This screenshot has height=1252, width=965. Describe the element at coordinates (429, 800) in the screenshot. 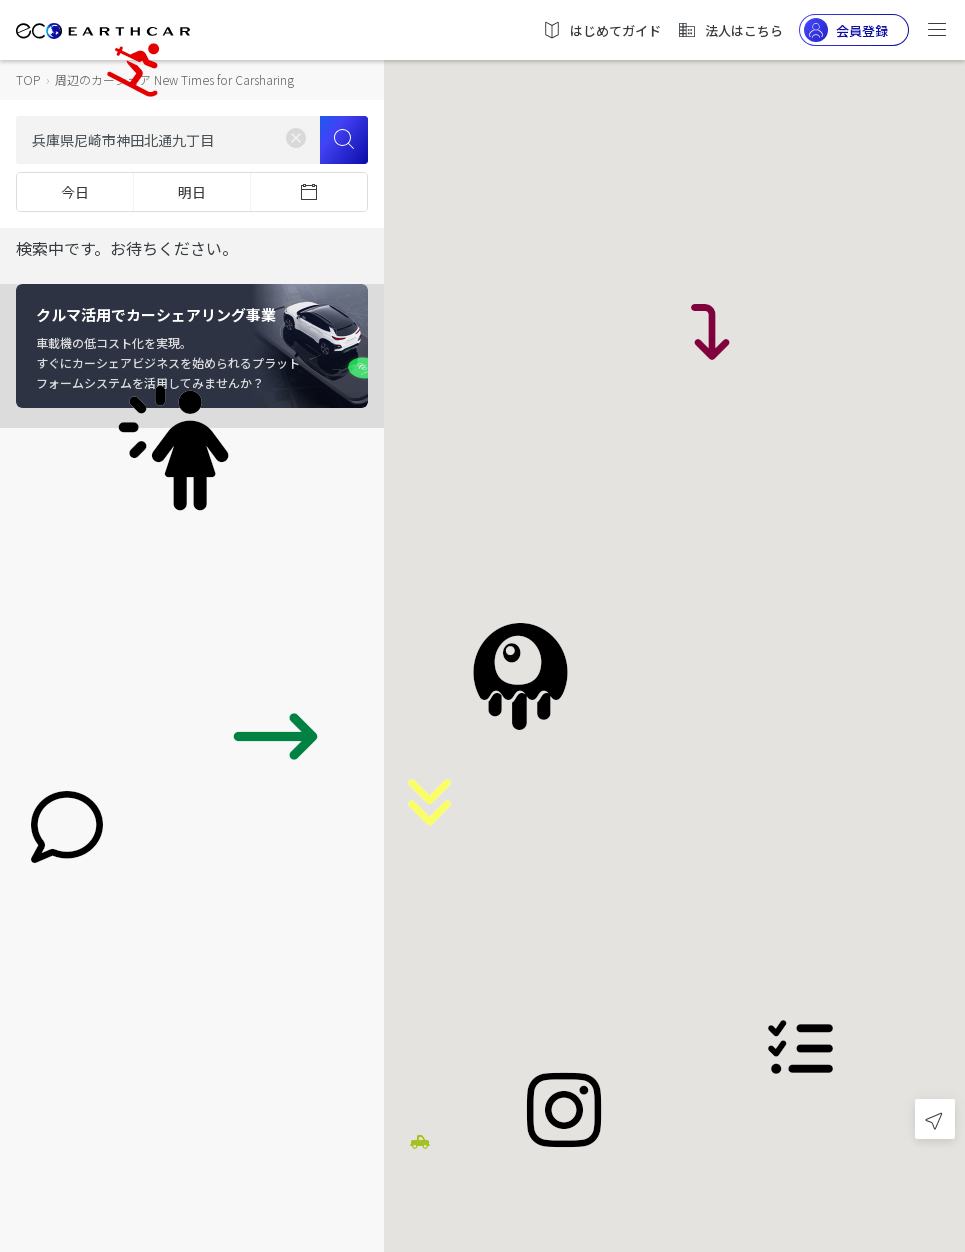

I see `scroll down or view more content` at that location.